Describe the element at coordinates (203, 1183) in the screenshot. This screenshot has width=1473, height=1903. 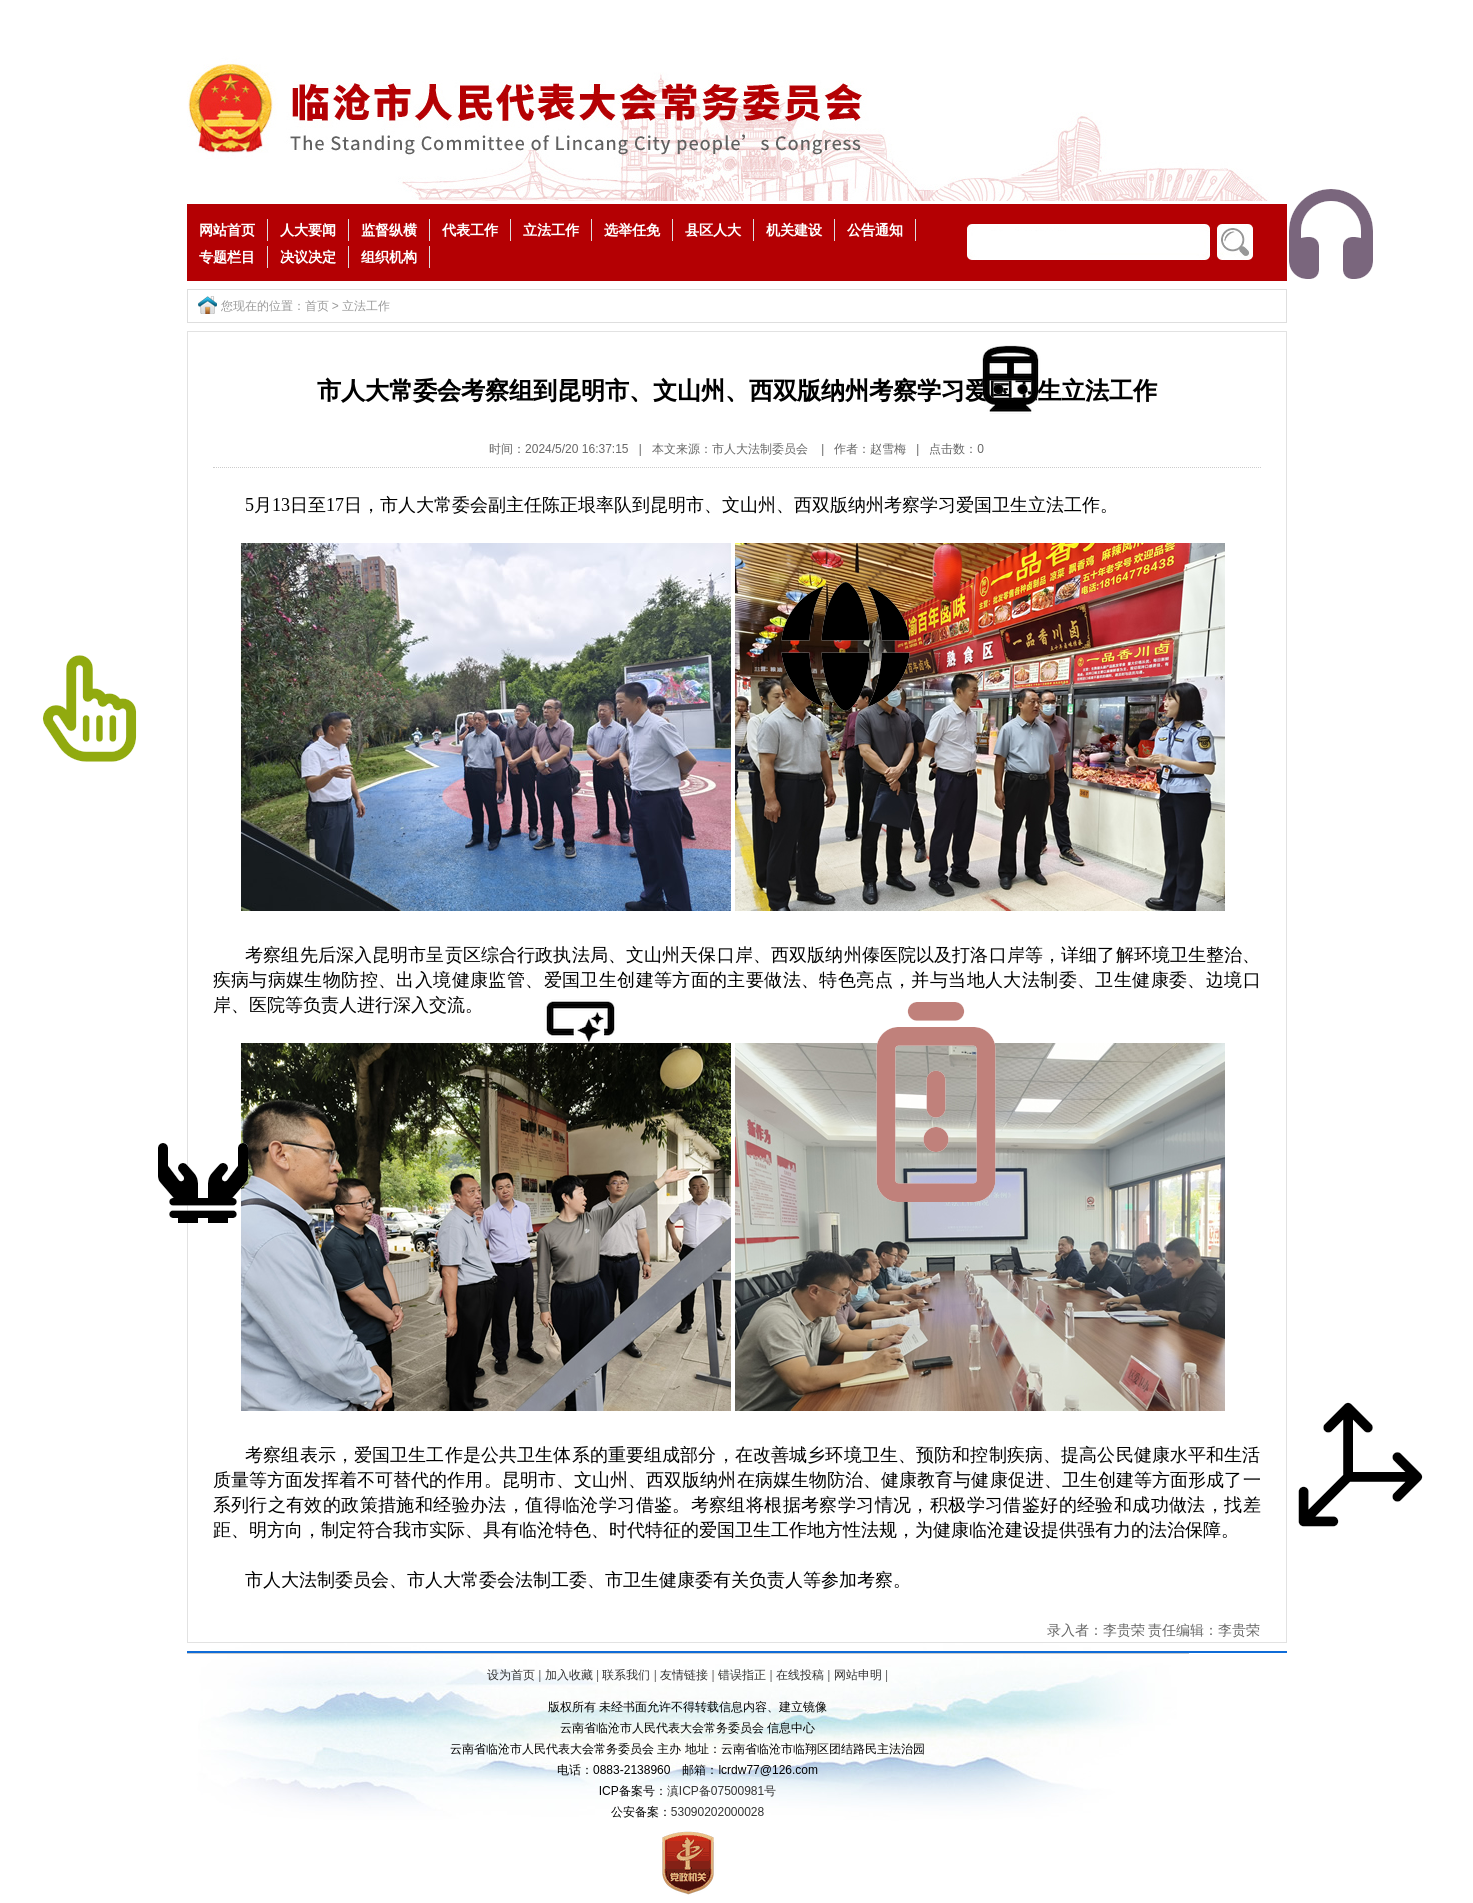
I see `indicates restricted or bound user permissions` at that location.